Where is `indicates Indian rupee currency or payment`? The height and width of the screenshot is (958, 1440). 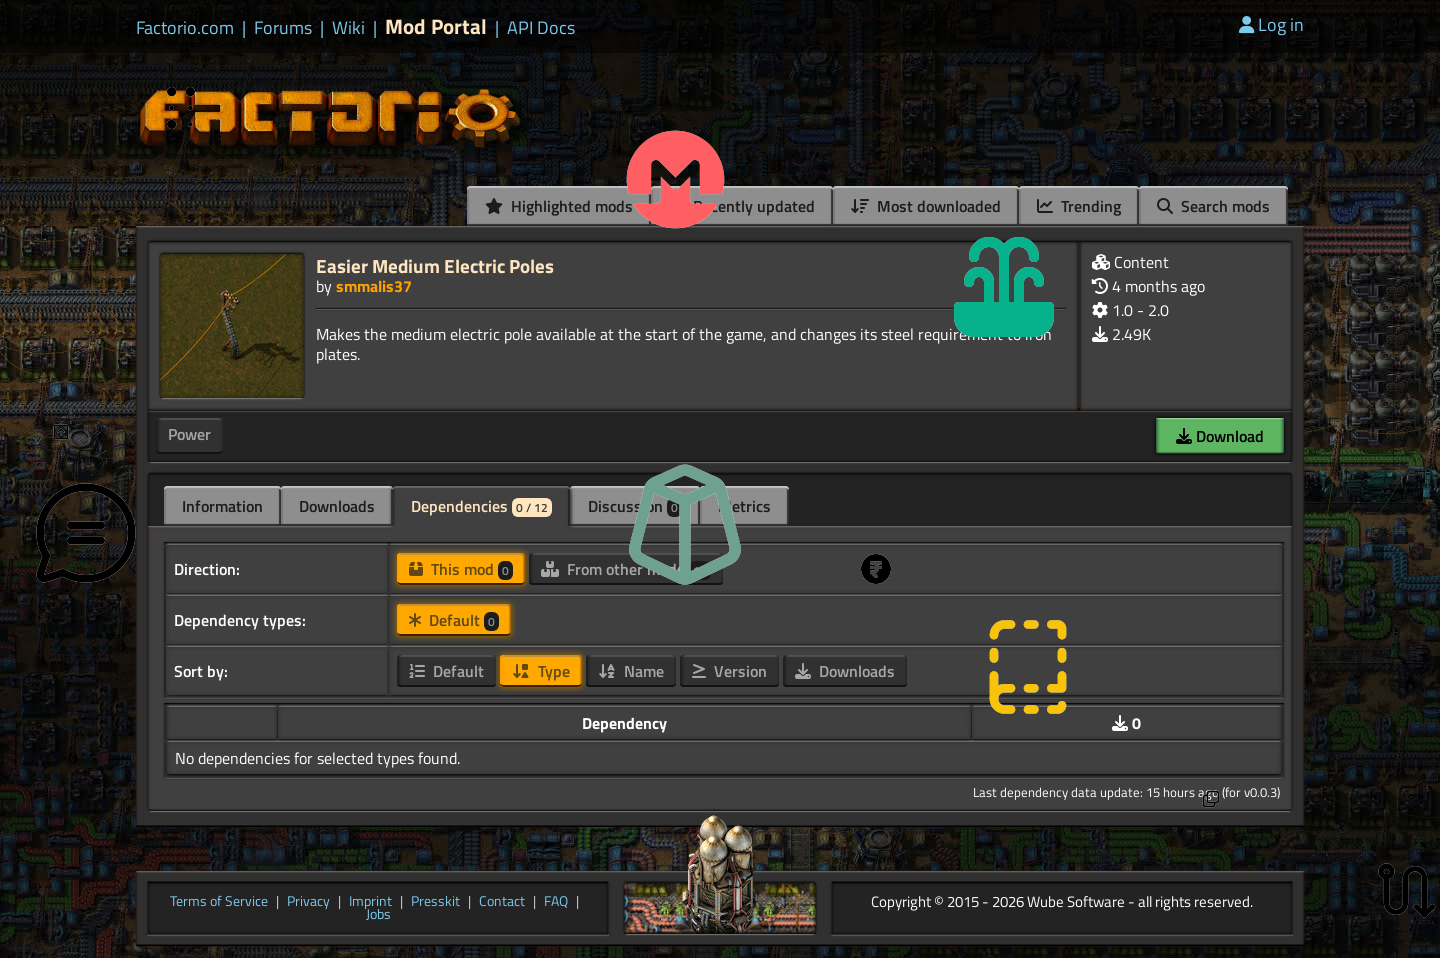 indicates Indian rupee currency or payment is located at coordinates (876, 569).